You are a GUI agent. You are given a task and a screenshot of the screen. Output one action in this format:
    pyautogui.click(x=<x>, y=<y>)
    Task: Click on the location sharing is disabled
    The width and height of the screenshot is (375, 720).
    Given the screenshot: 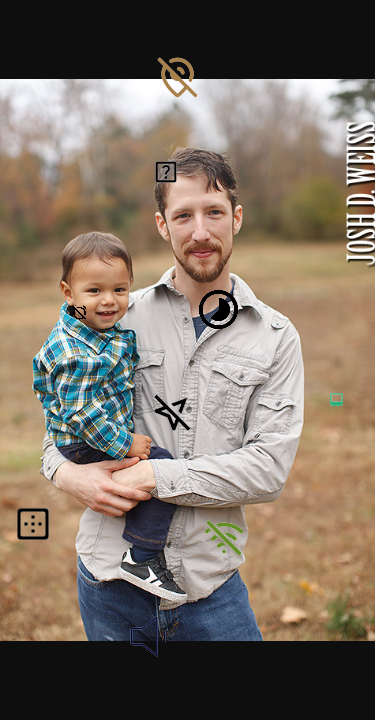 What is the action you would take?
    pyautogui.click(x=171, y=414)
    